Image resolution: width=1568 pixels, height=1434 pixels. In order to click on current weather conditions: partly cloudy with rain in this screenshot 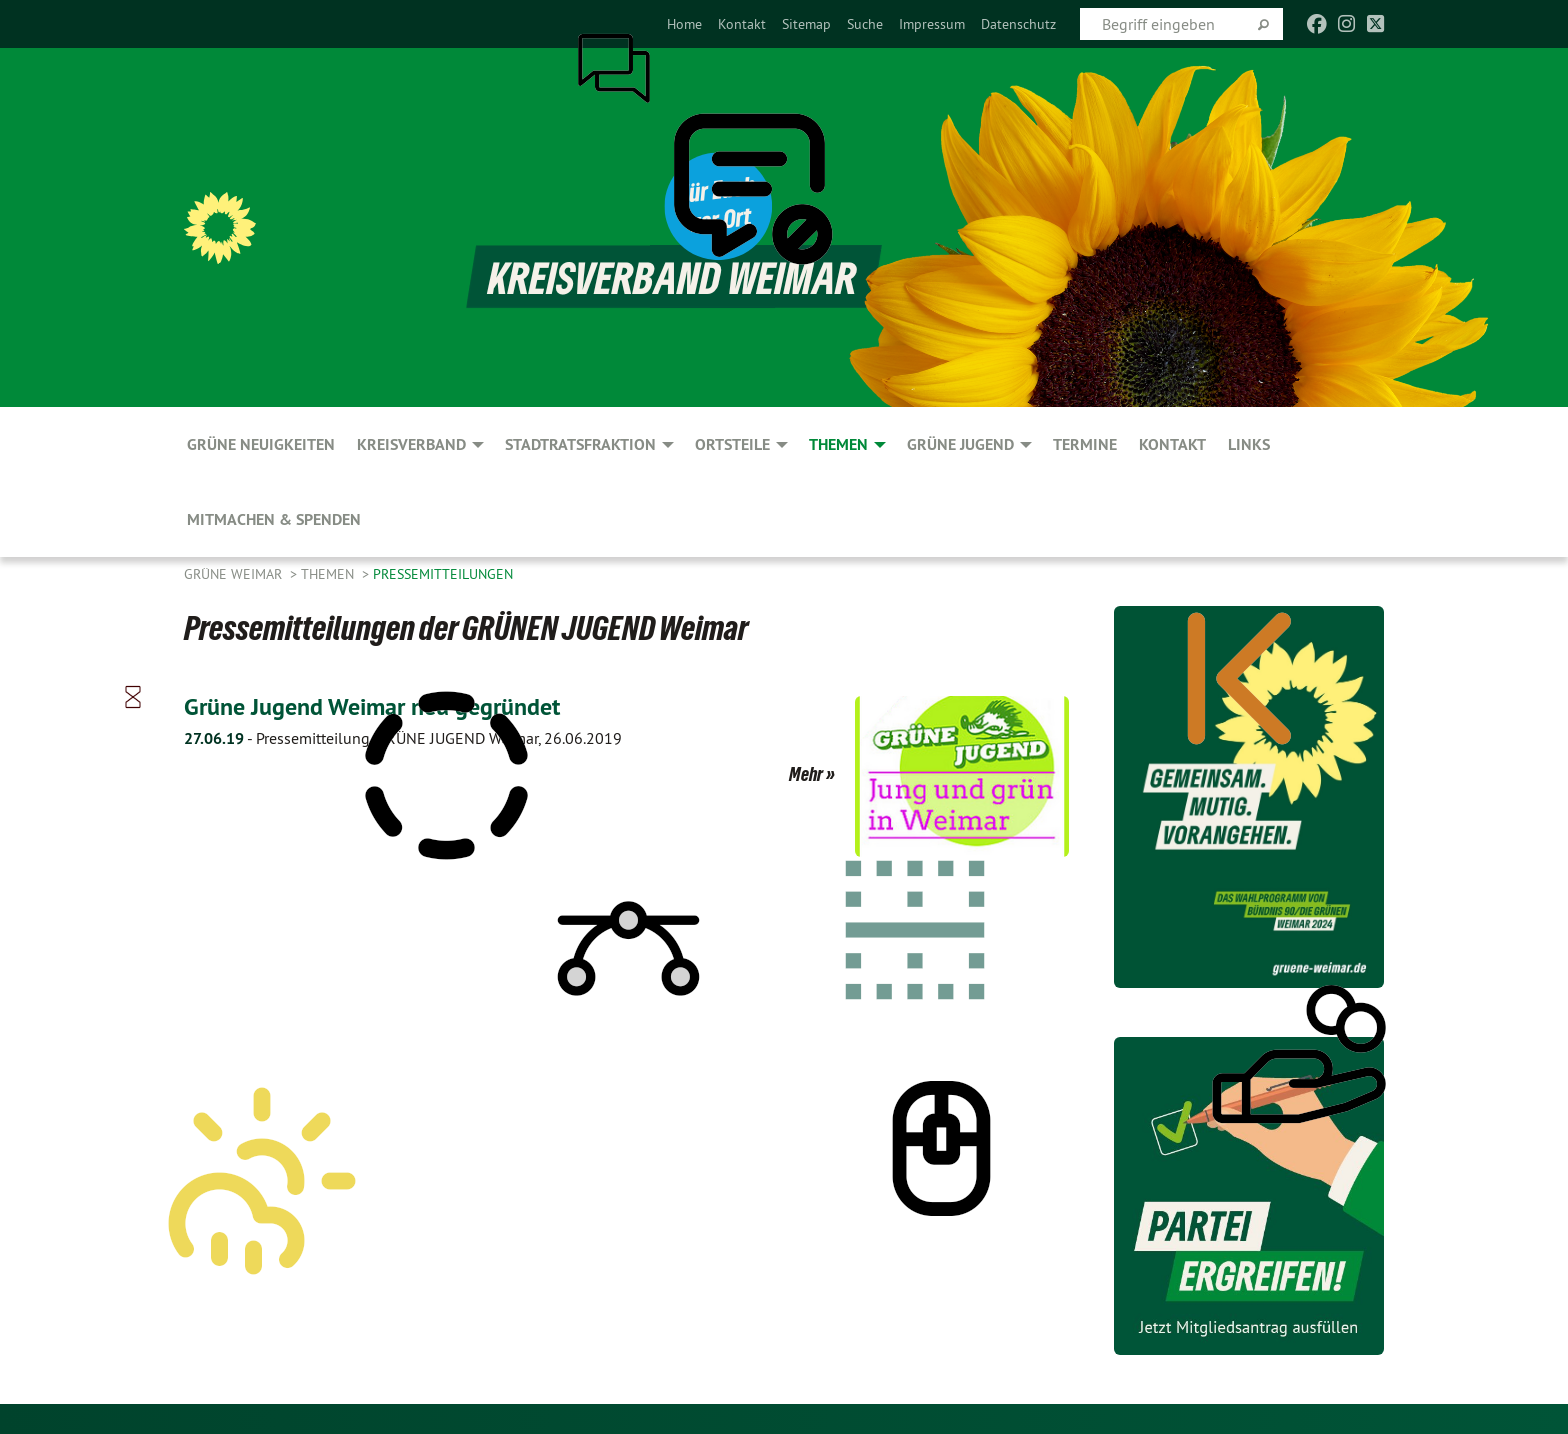, I will do `click(262, 1181)`.